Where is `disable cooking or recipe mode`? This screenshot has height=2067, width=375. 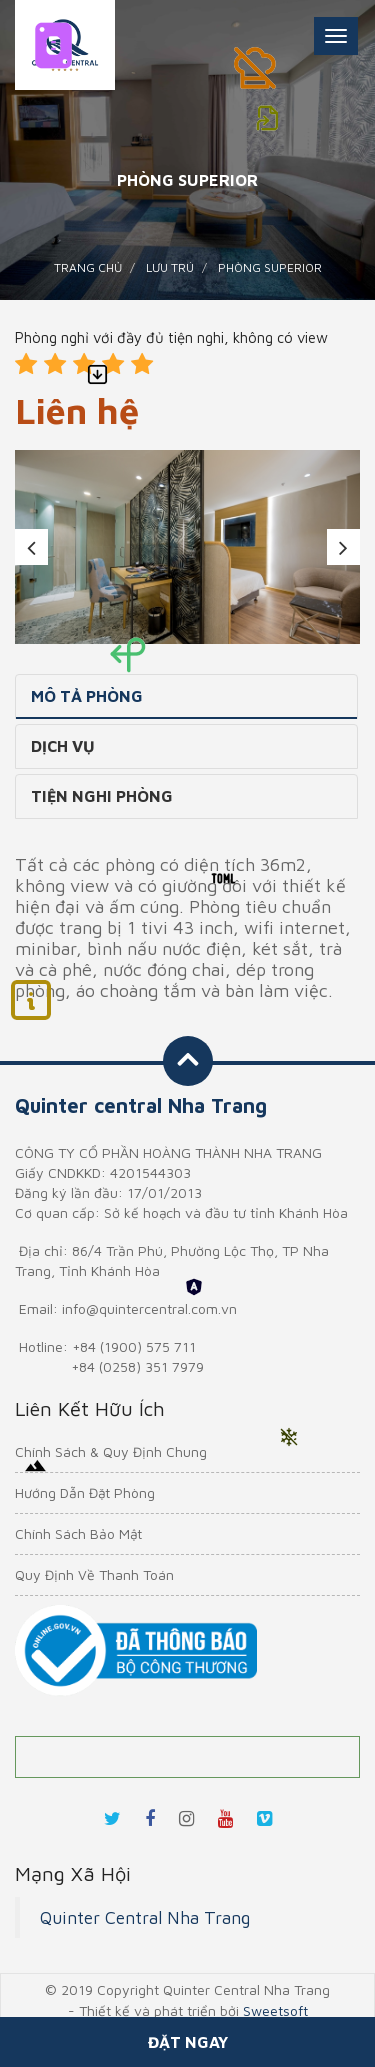
disable cooking or recipe mode is located at coordinates (255, 68).